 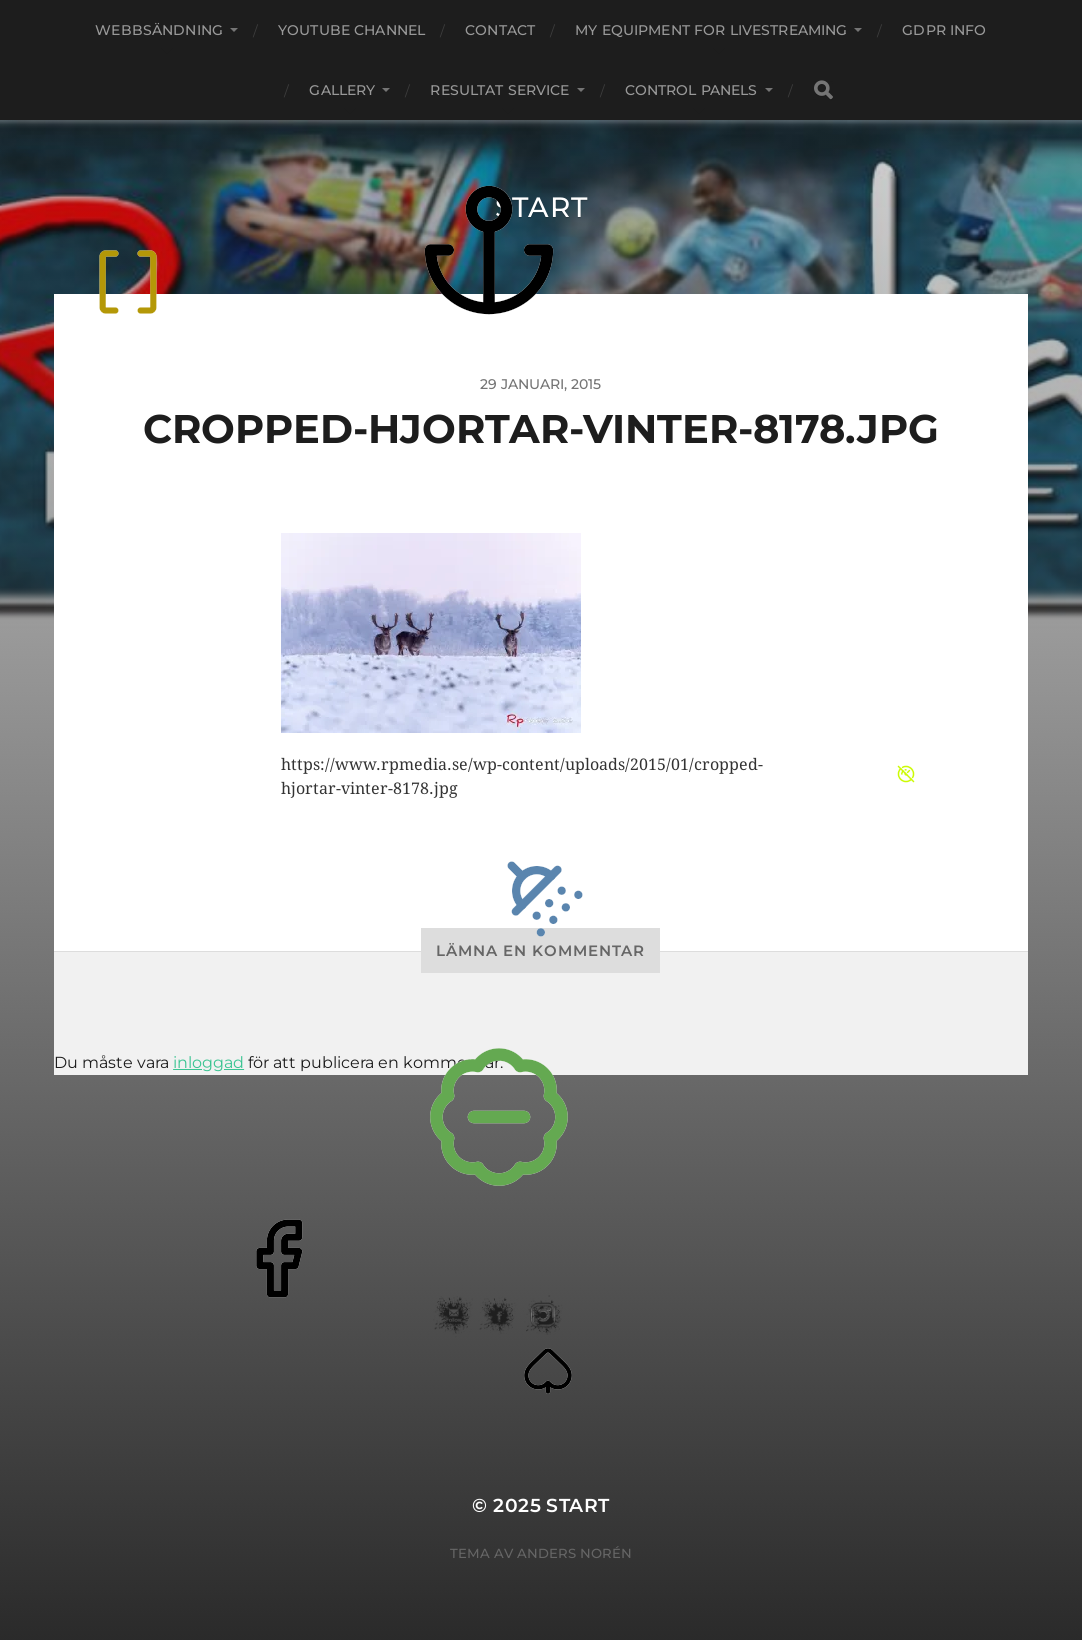 I want to click on insert or edit code brackets, so click(x=128, y=282).